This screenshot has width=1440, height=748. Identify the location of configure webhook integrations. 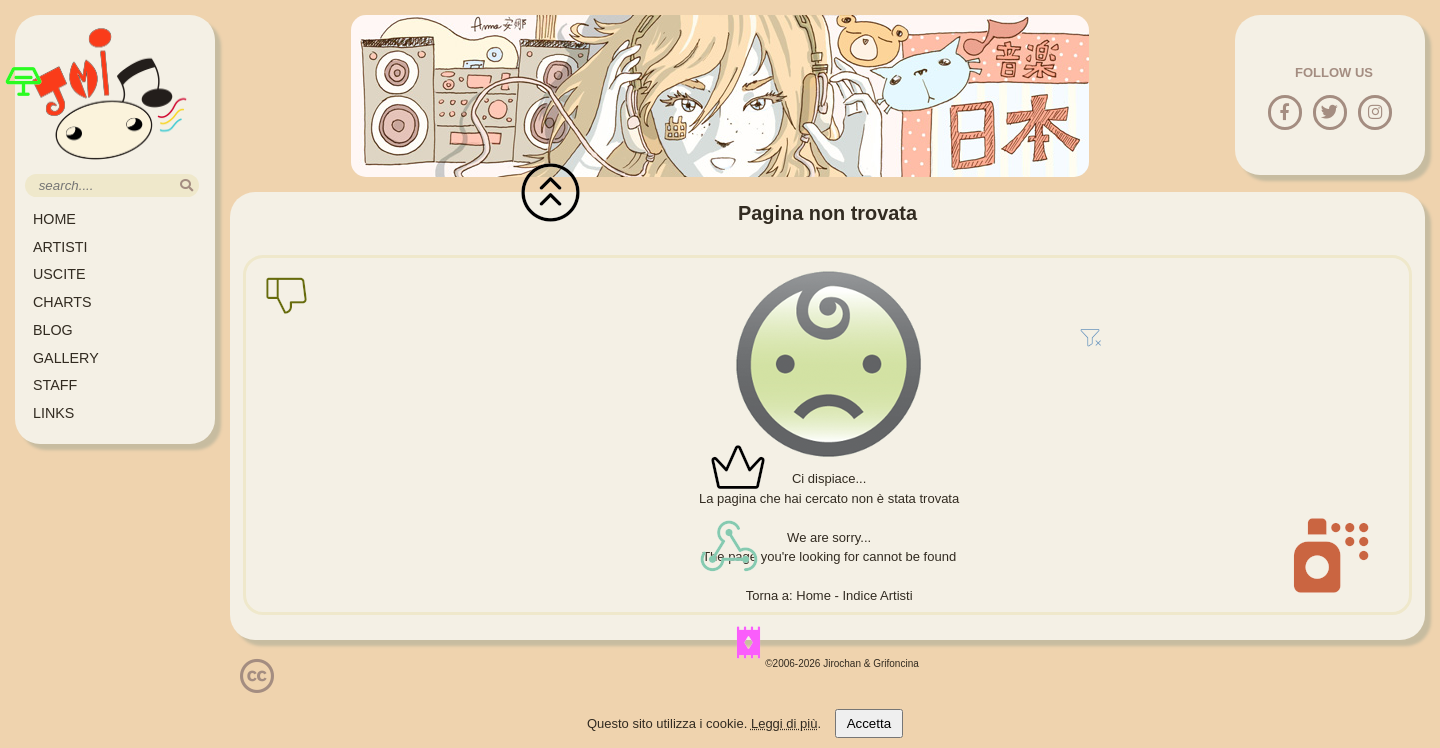
(729, 549).